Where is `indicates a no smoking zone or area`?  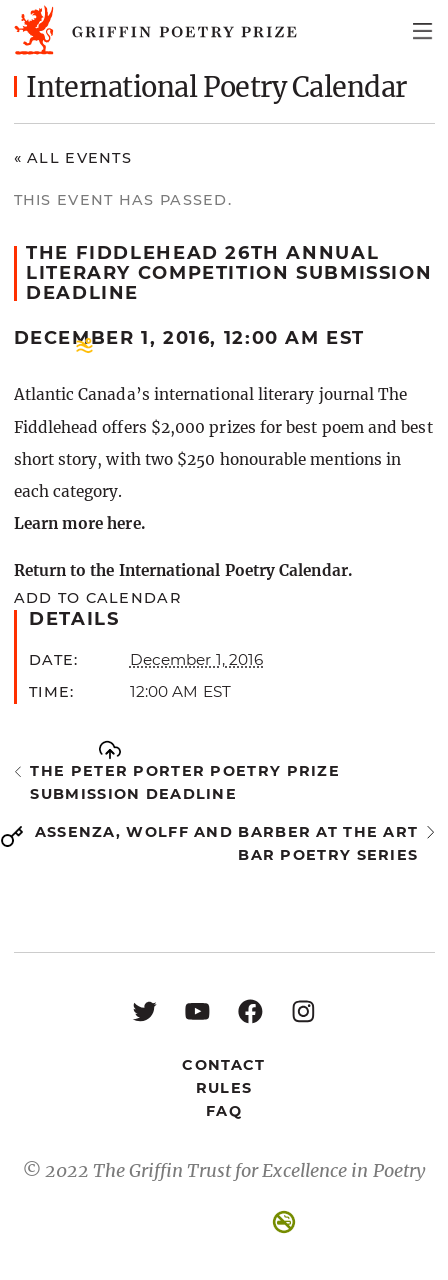 indicates a no smoking zone or area is located at coordinates (284, 1222).